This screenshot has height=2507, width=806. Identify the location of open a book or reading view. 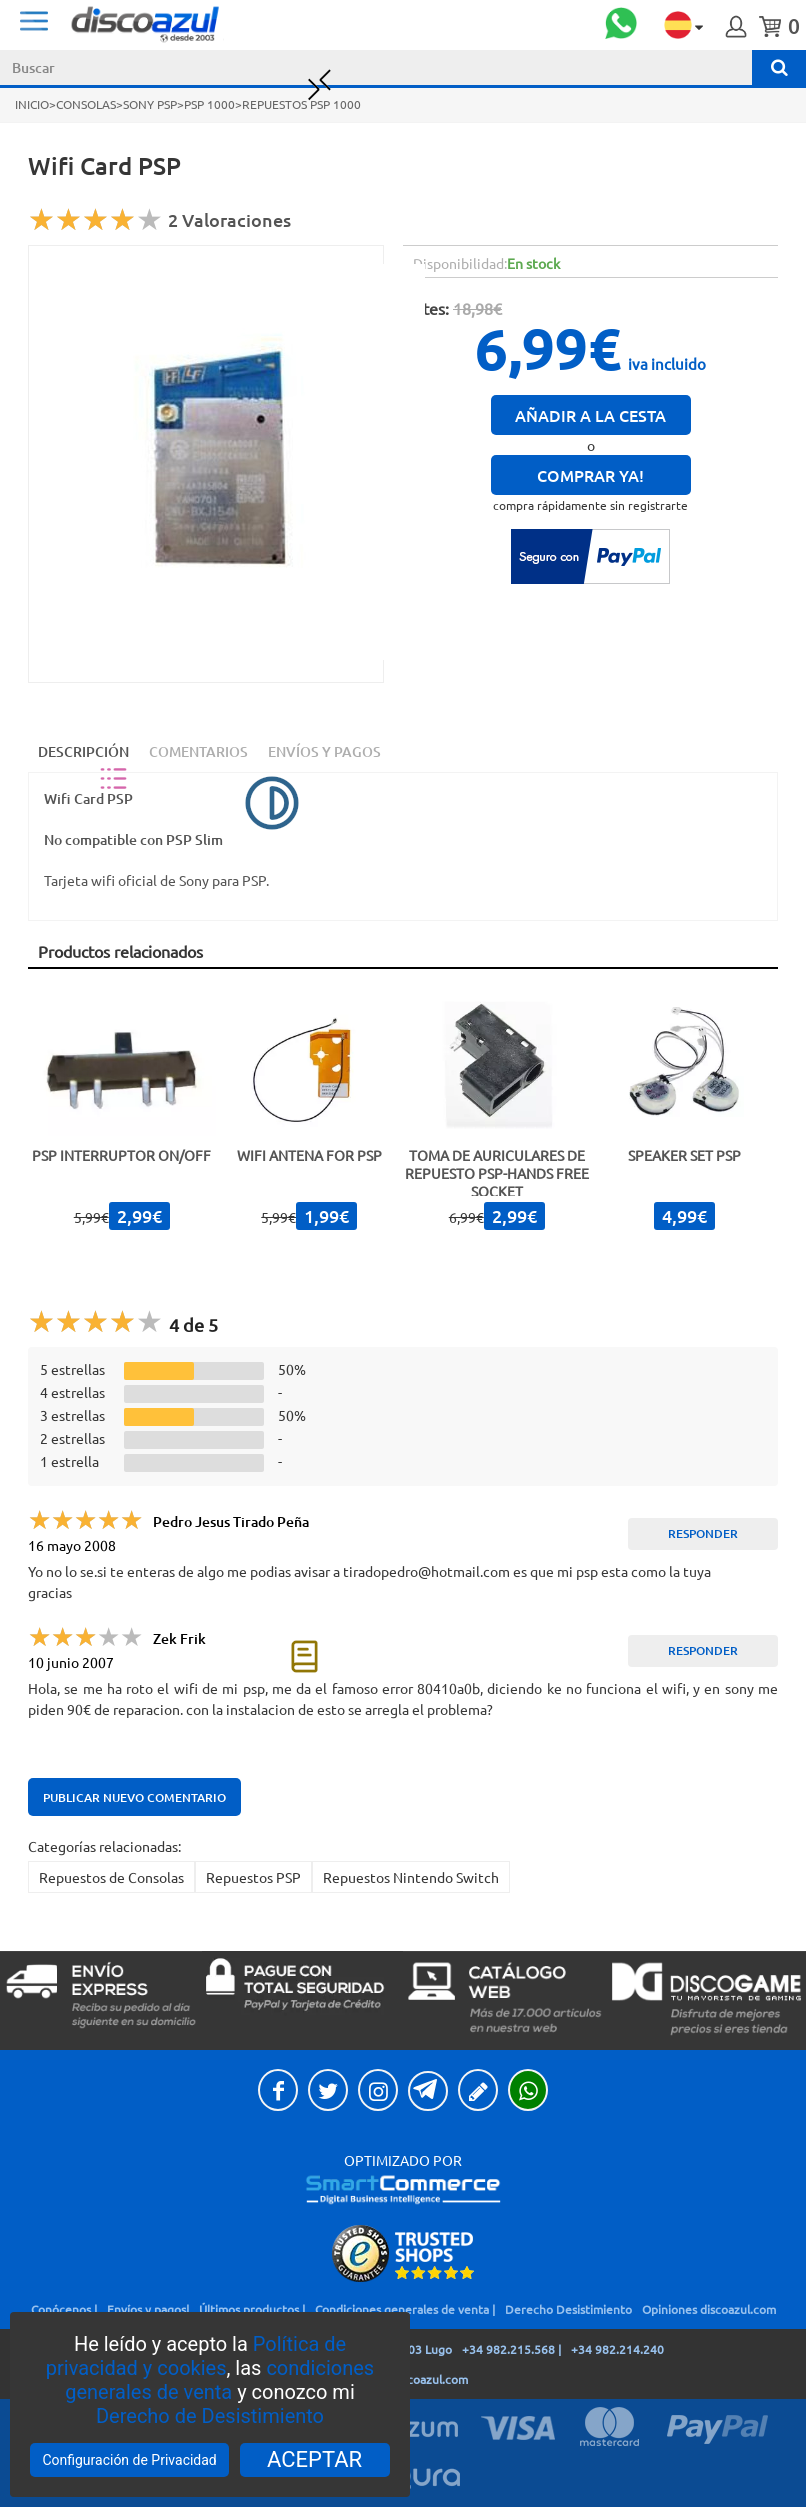
(304, 1656).